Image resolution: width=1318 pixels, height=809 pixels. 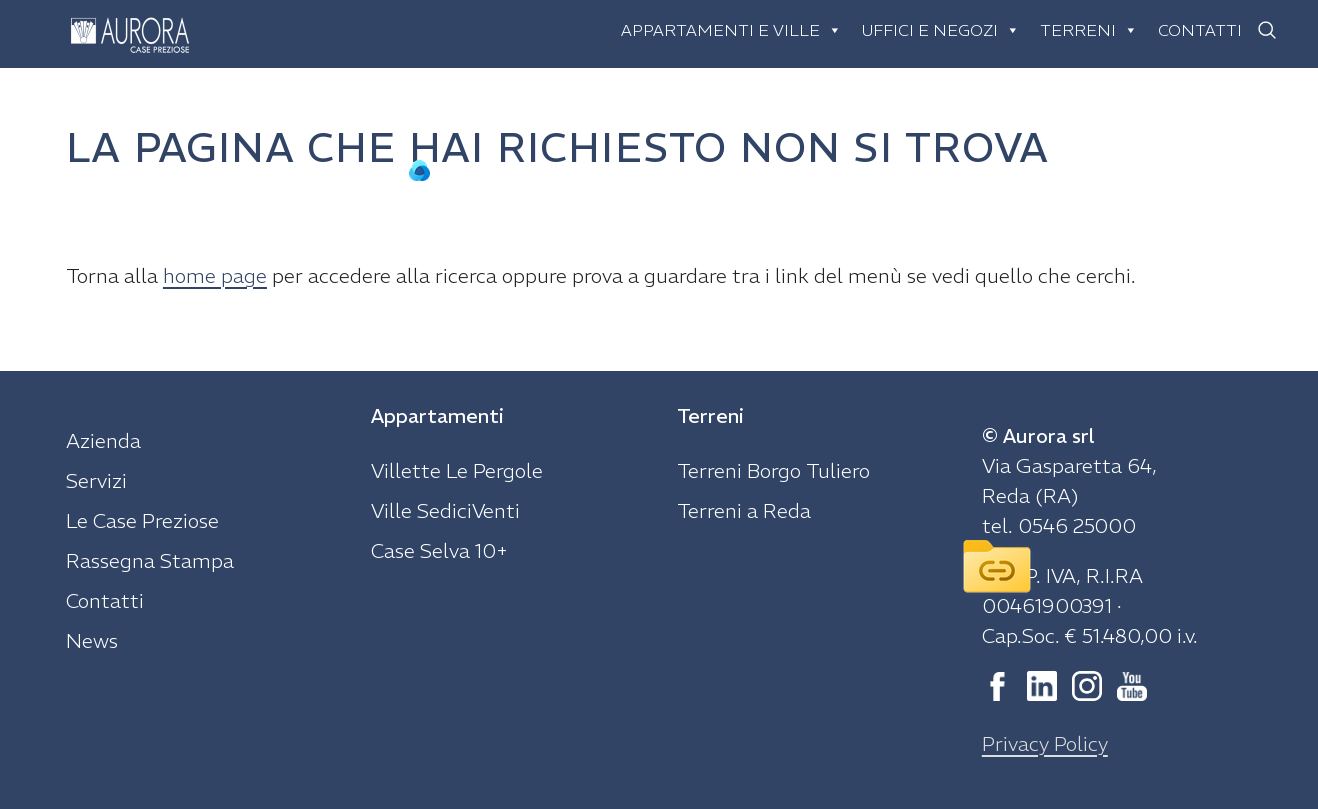 I want to click on open microsoft viva insights app, so click(x=419, y=170).